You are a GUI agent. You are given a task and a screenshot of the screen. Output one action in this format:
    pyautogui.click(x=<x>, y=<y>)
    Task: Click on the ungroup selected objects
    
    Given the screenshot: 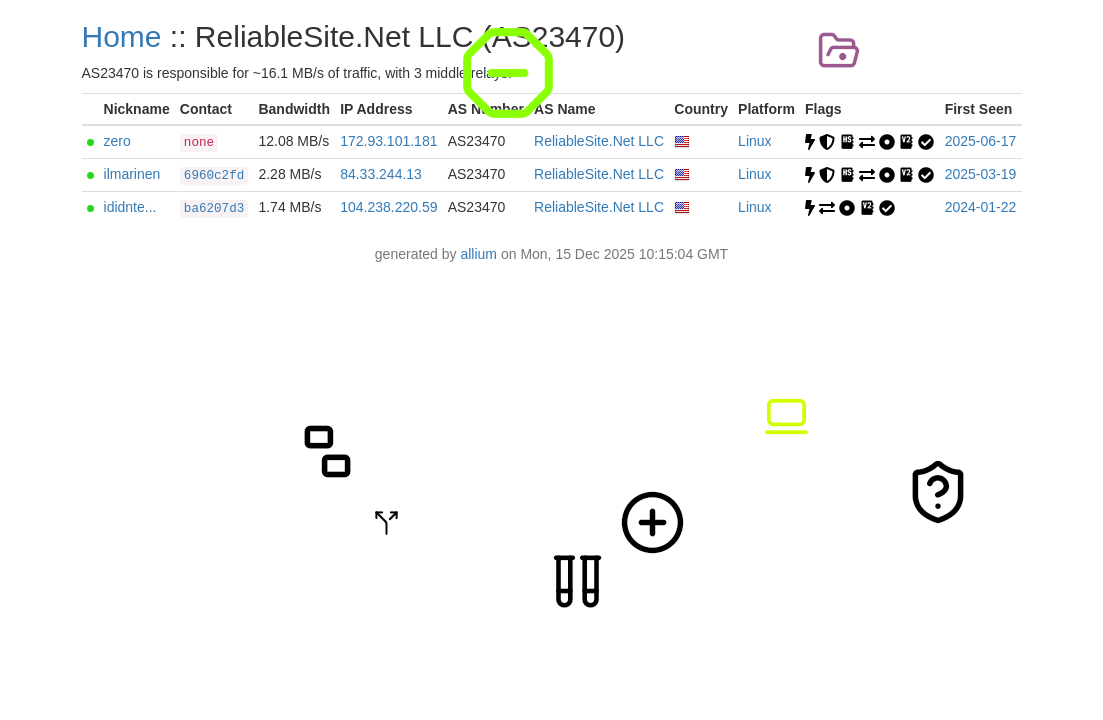 What is the action you would take?
    pyautogui.click(x=327, y=451)
    